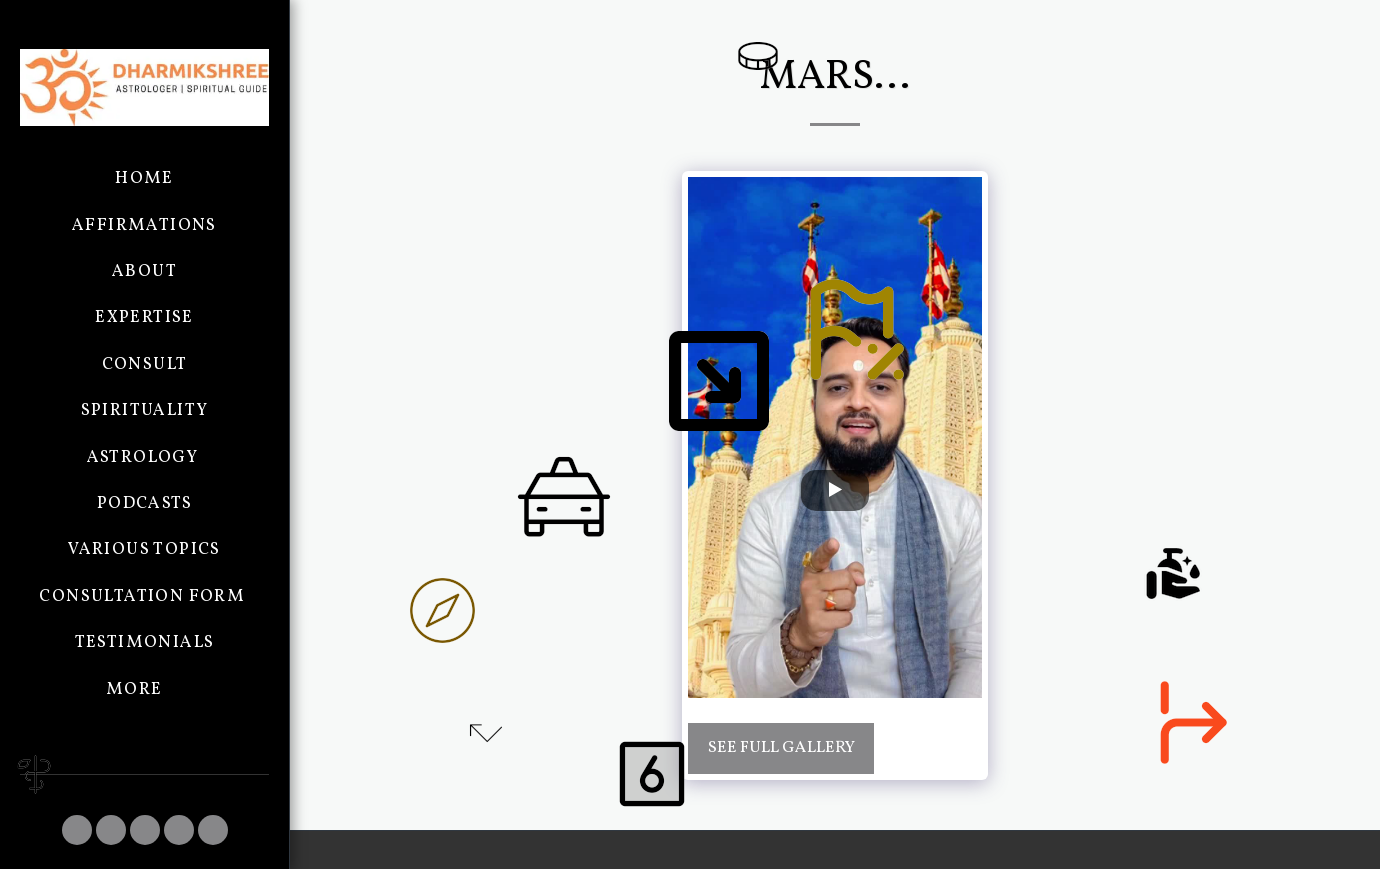 The height and width of the screenshot is (869, 1380). What do you see at coordinates (564, 503) in the screenshot?
I see `request a taxi or cab ride` at bounding box center [564, 503].